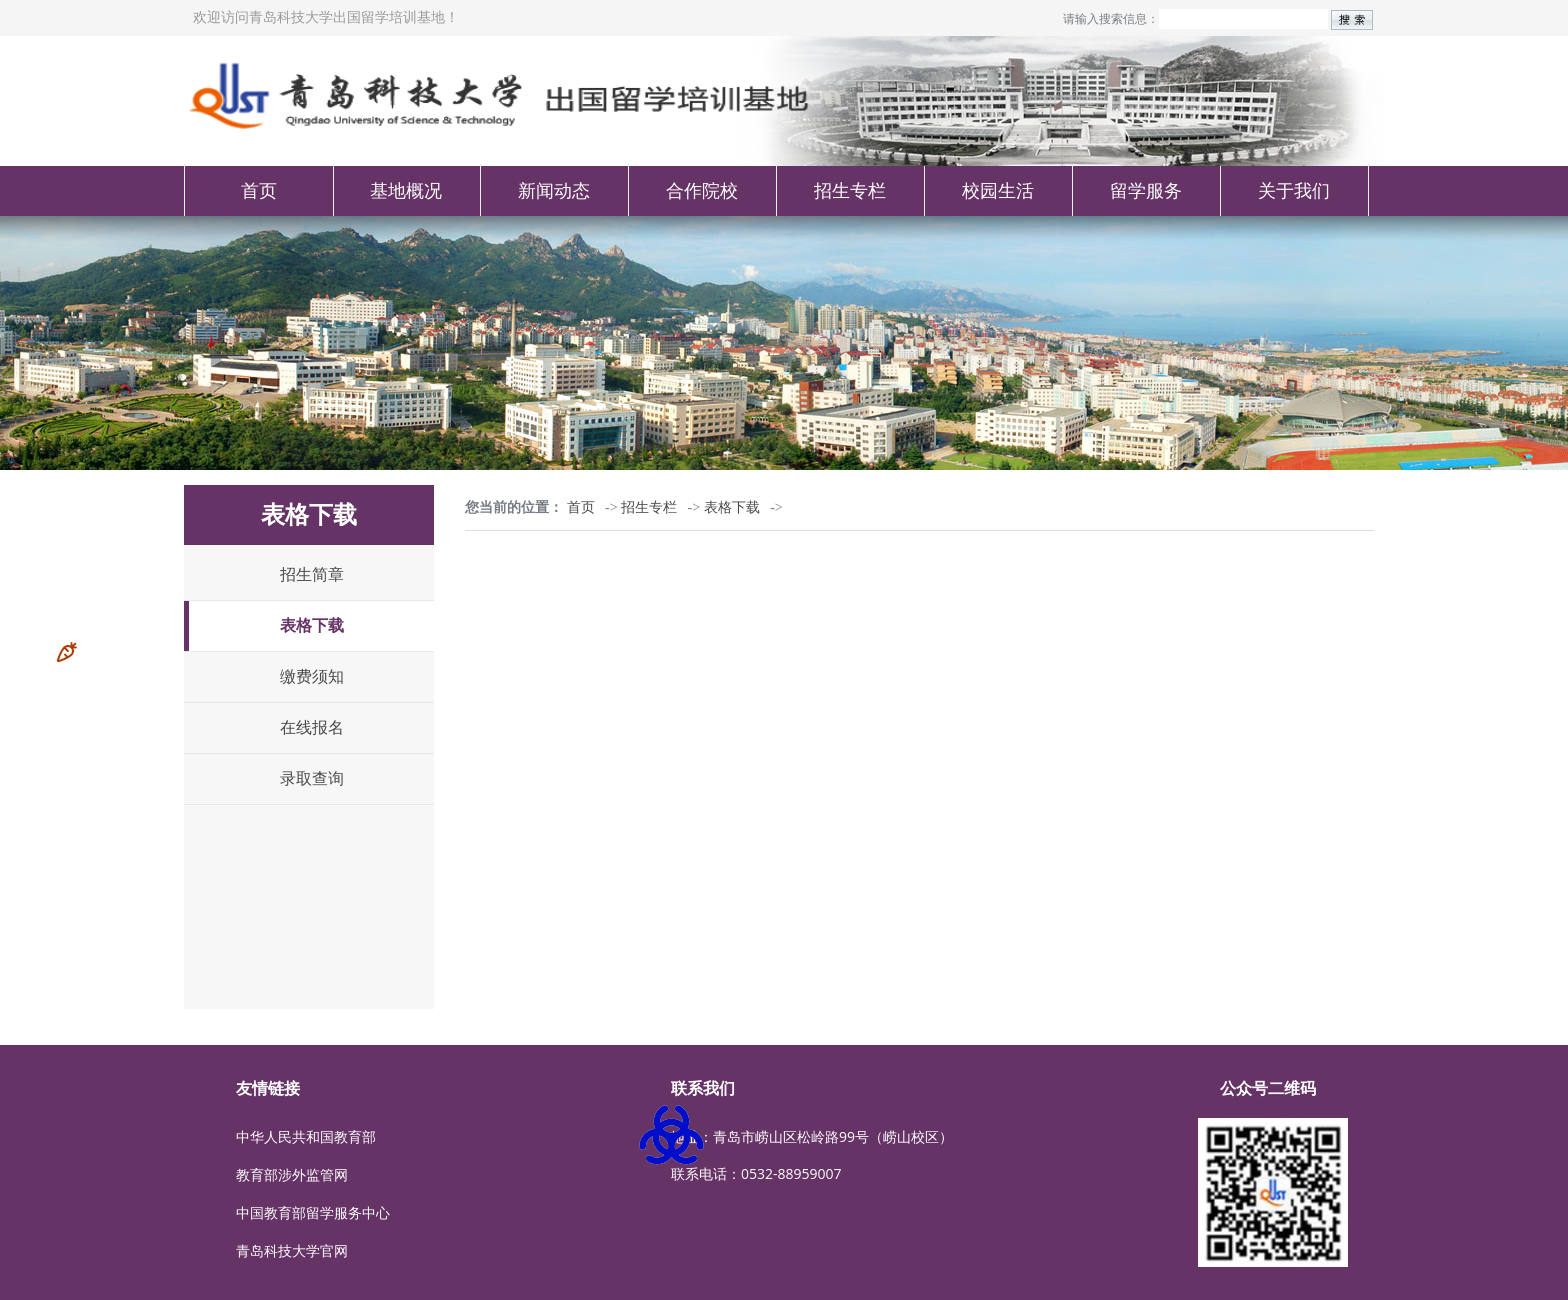 This screenshot has width=1568, height=1300. I want to click on indicates hazardous or dangerous content, so click(671, 1136).